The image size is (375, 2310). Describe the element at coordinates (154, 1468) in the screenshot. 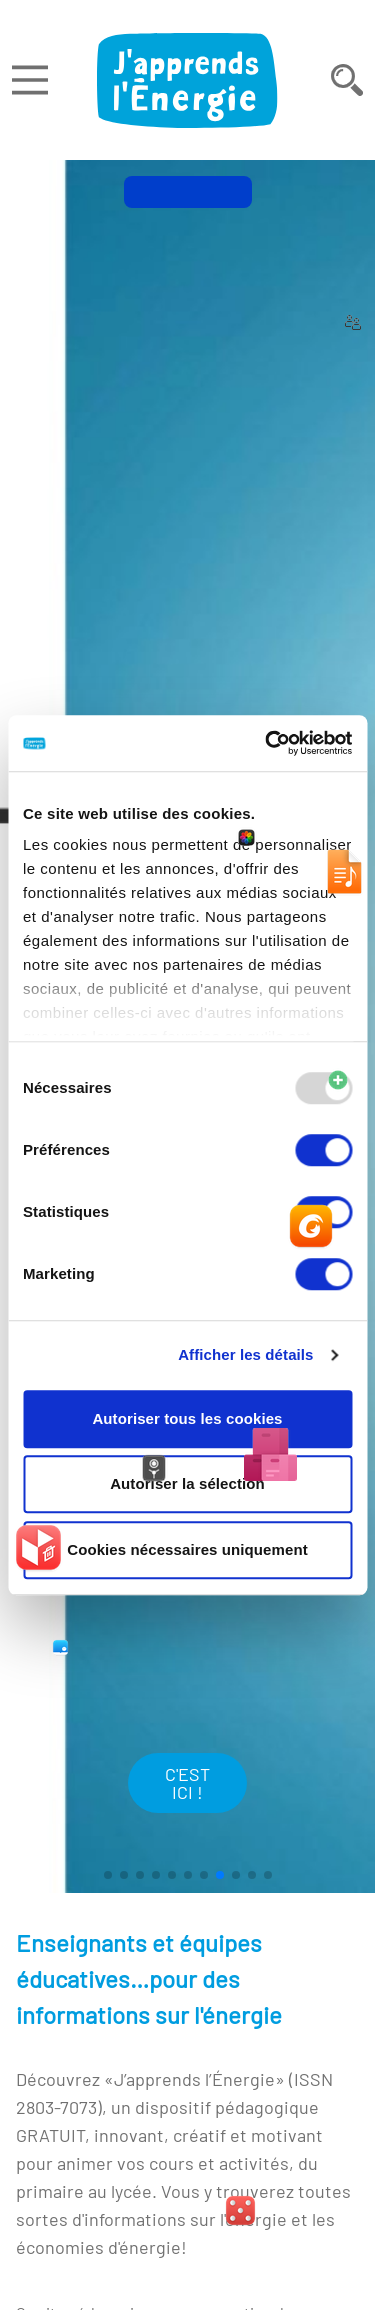

I see `open déjà dup backup application` at that location.